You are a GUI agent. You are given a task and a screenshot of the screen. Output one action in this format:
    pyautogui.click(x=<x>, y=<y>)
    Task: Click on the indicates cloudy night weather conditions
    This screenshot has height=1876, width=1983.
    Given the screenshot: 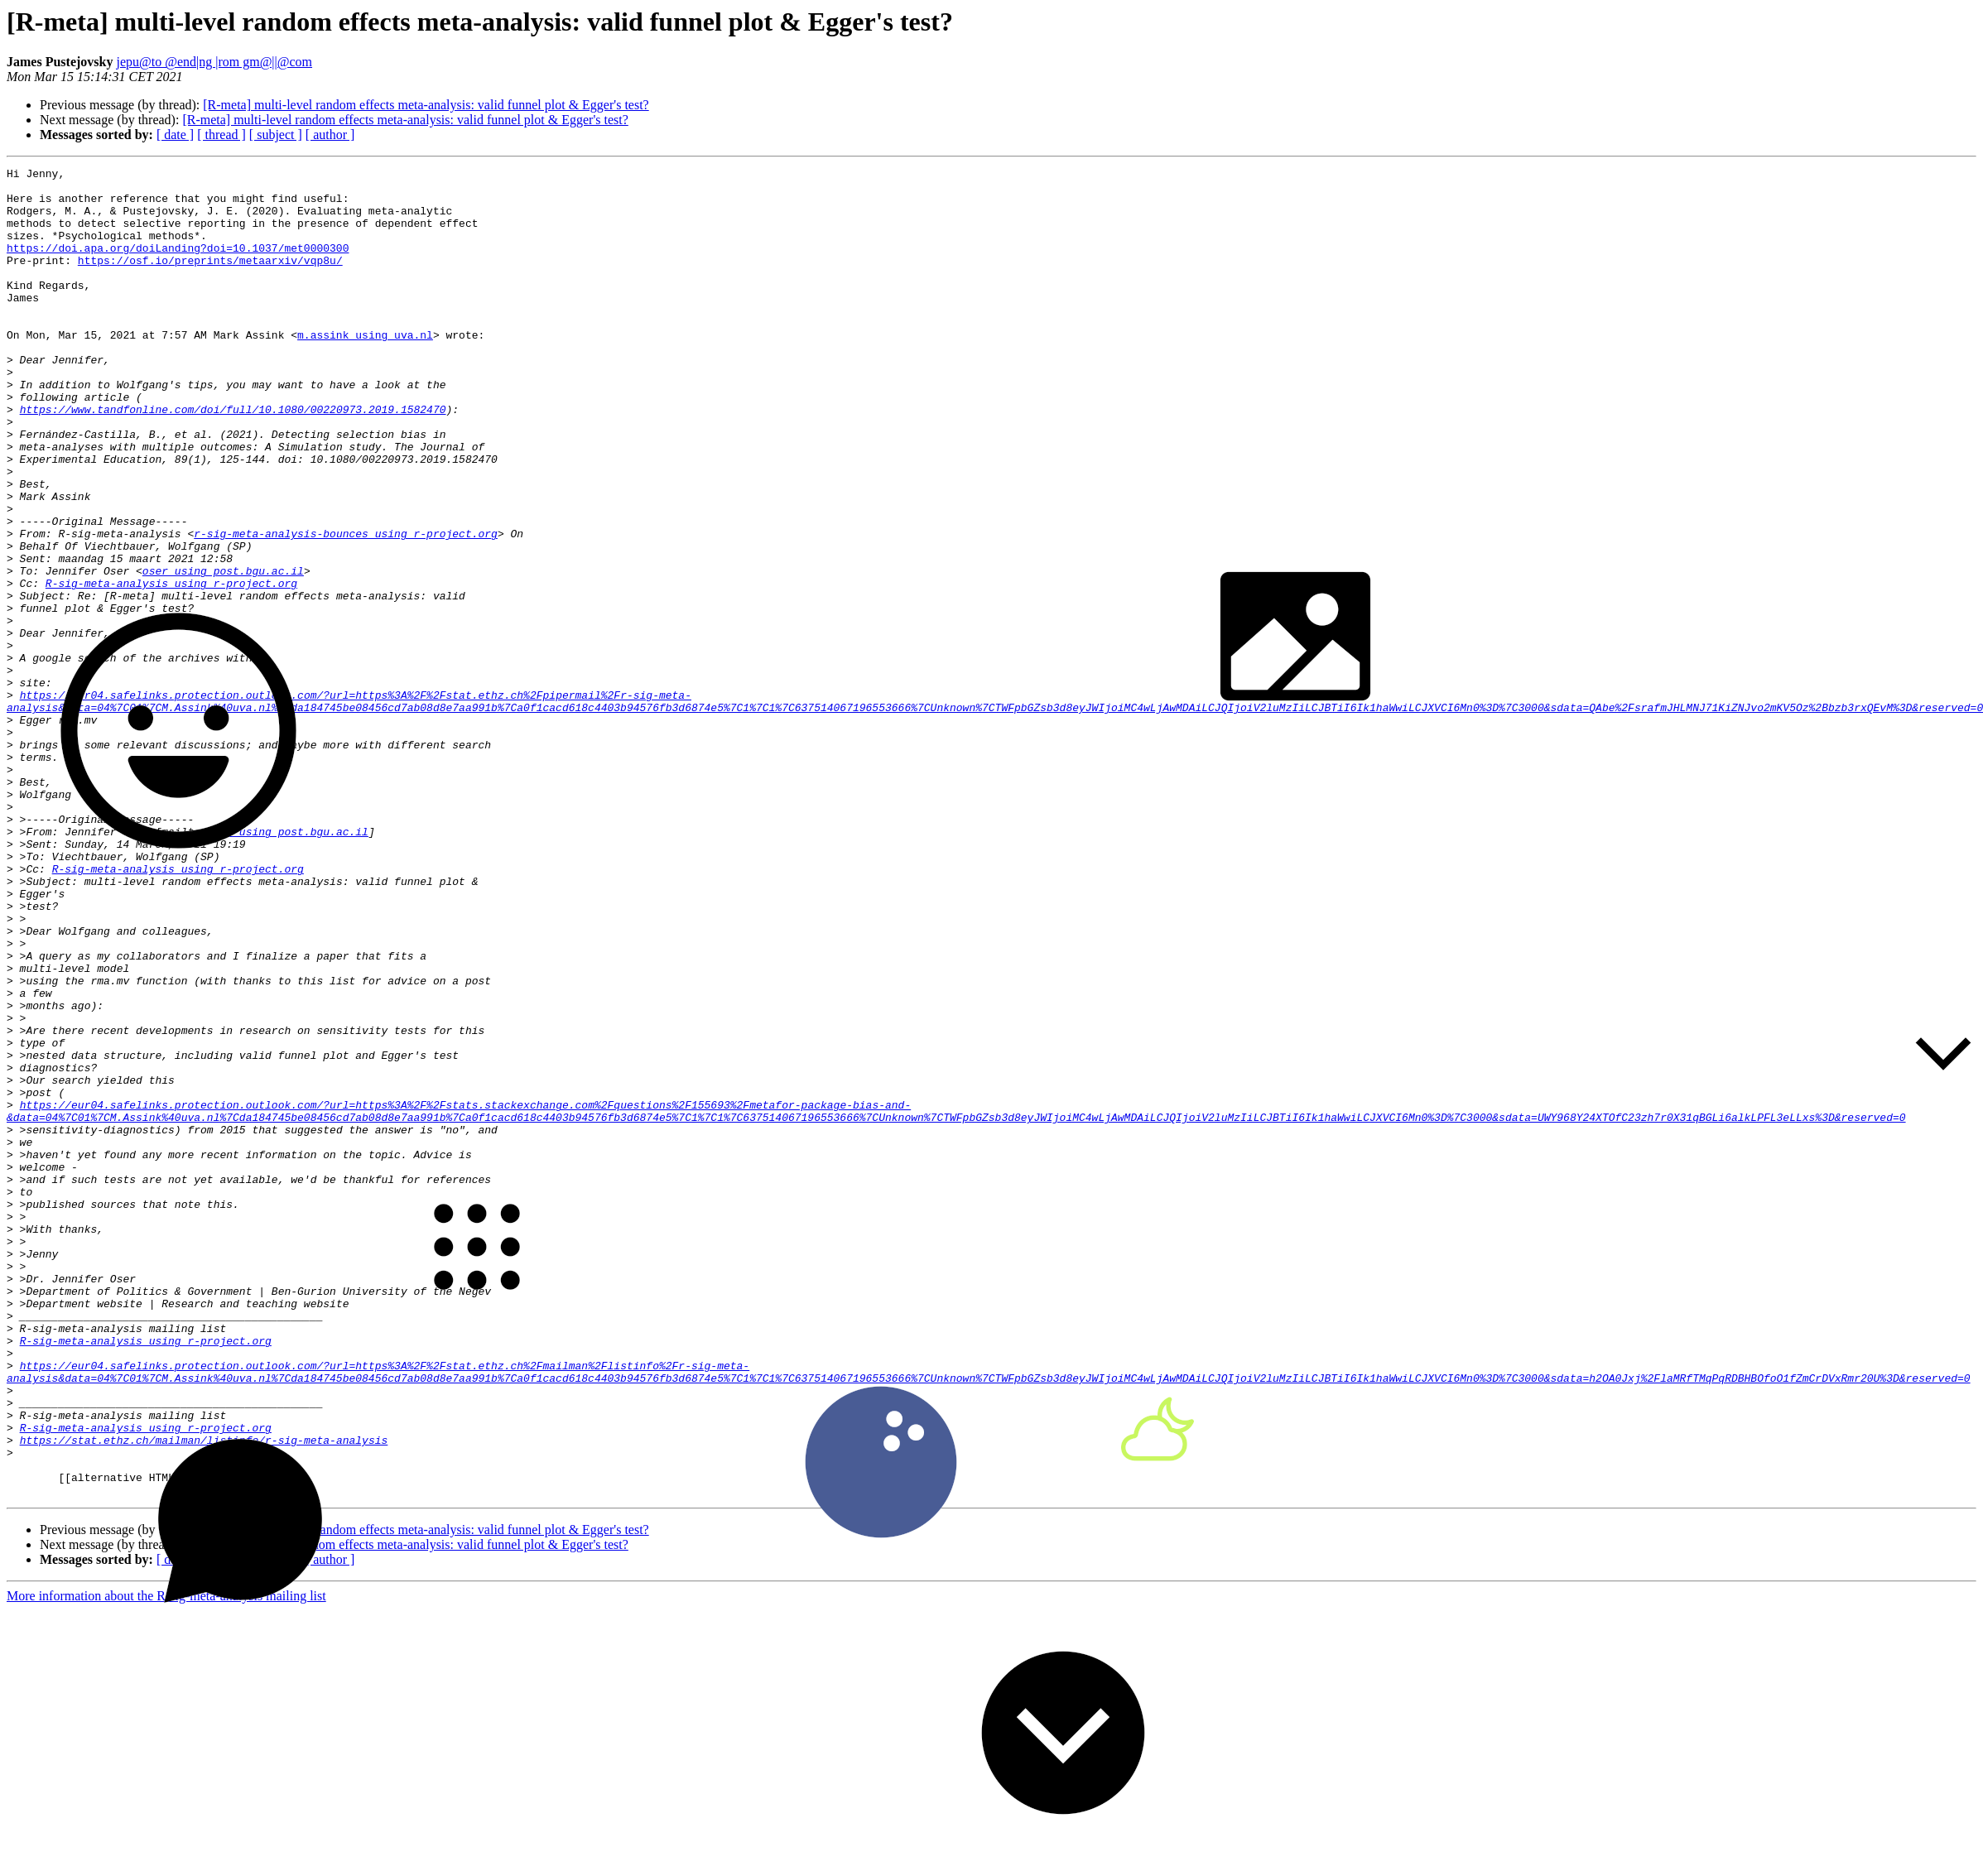 What is the action you would take?
    pyautogui.click(x=1158, y=1429)
    